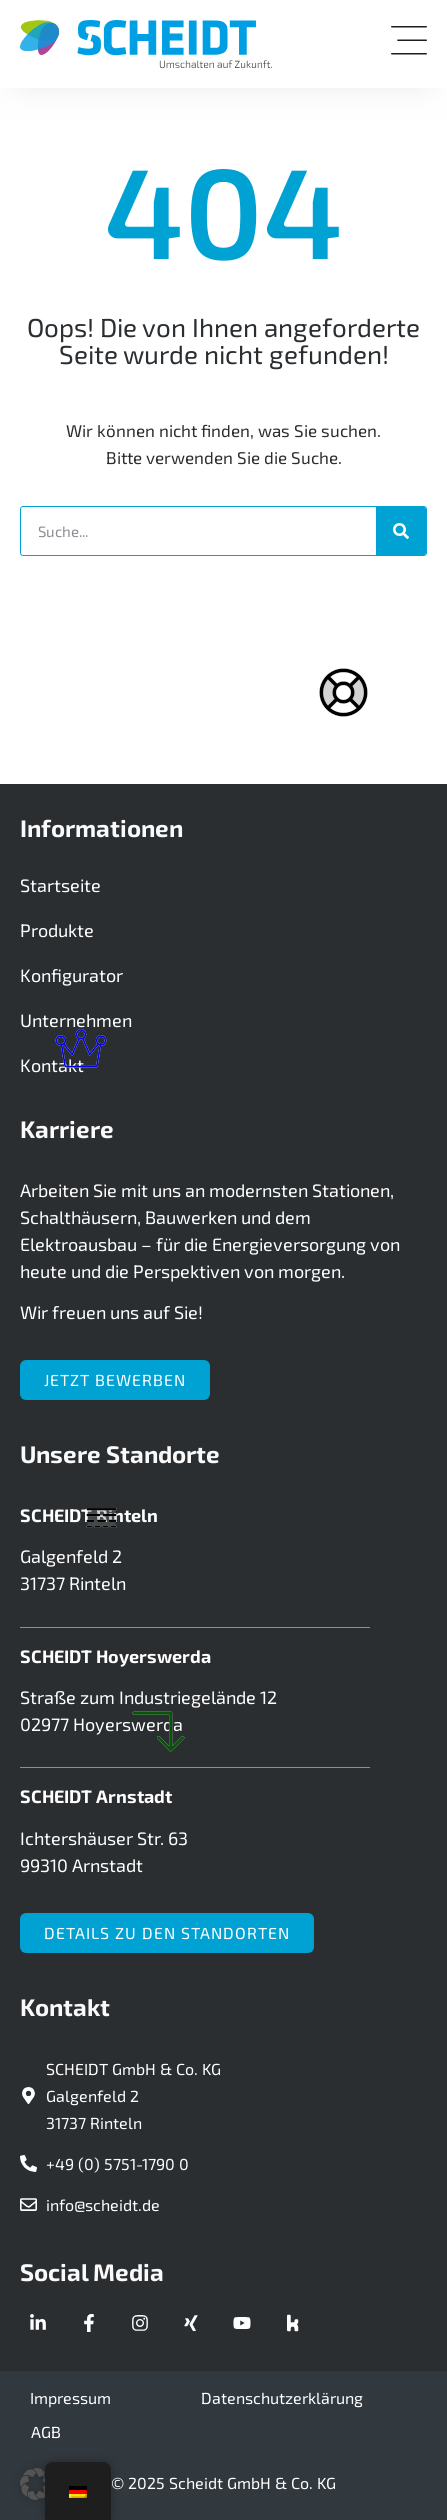 This screenshot has height=2520, width=447. What do you see at coordinates (81, 1051) in the screenshot?
I see `indicates premium or VIP membership status` at bounding box center [81, 1051].